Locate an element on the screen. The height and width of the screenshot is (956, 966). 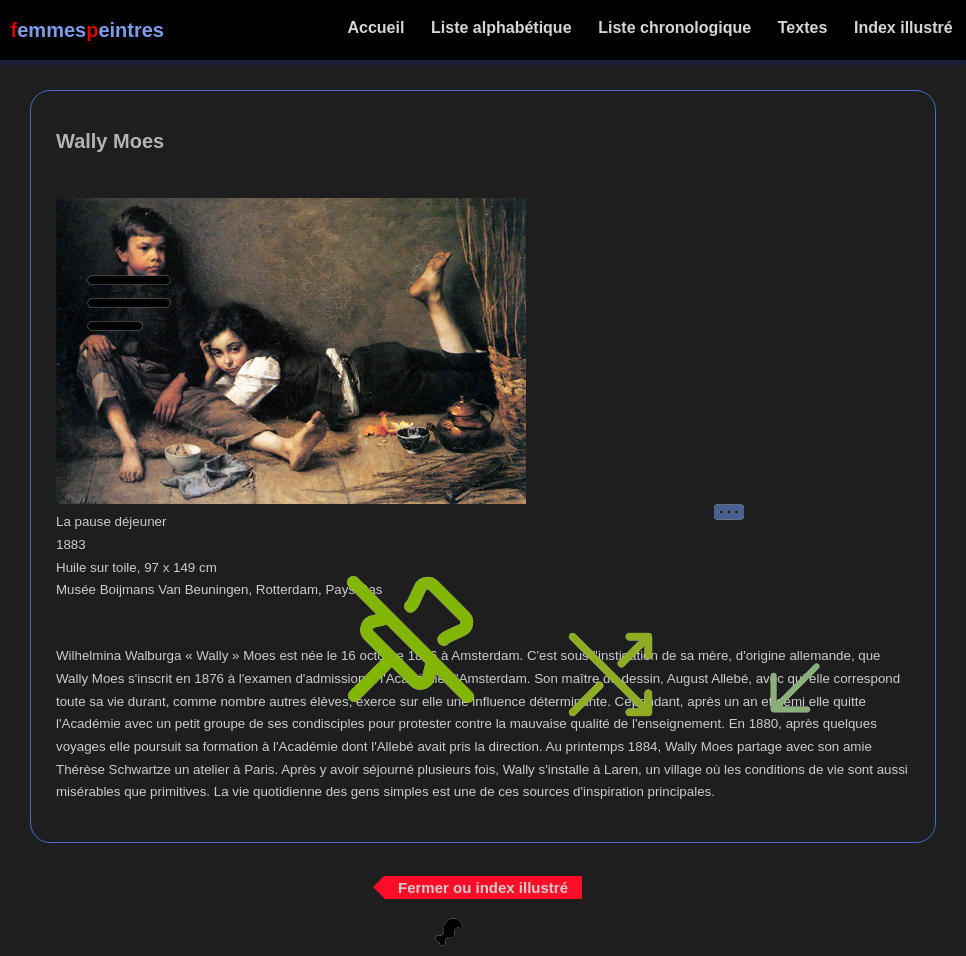
view or edit notes is located at coordinates (129, 303).